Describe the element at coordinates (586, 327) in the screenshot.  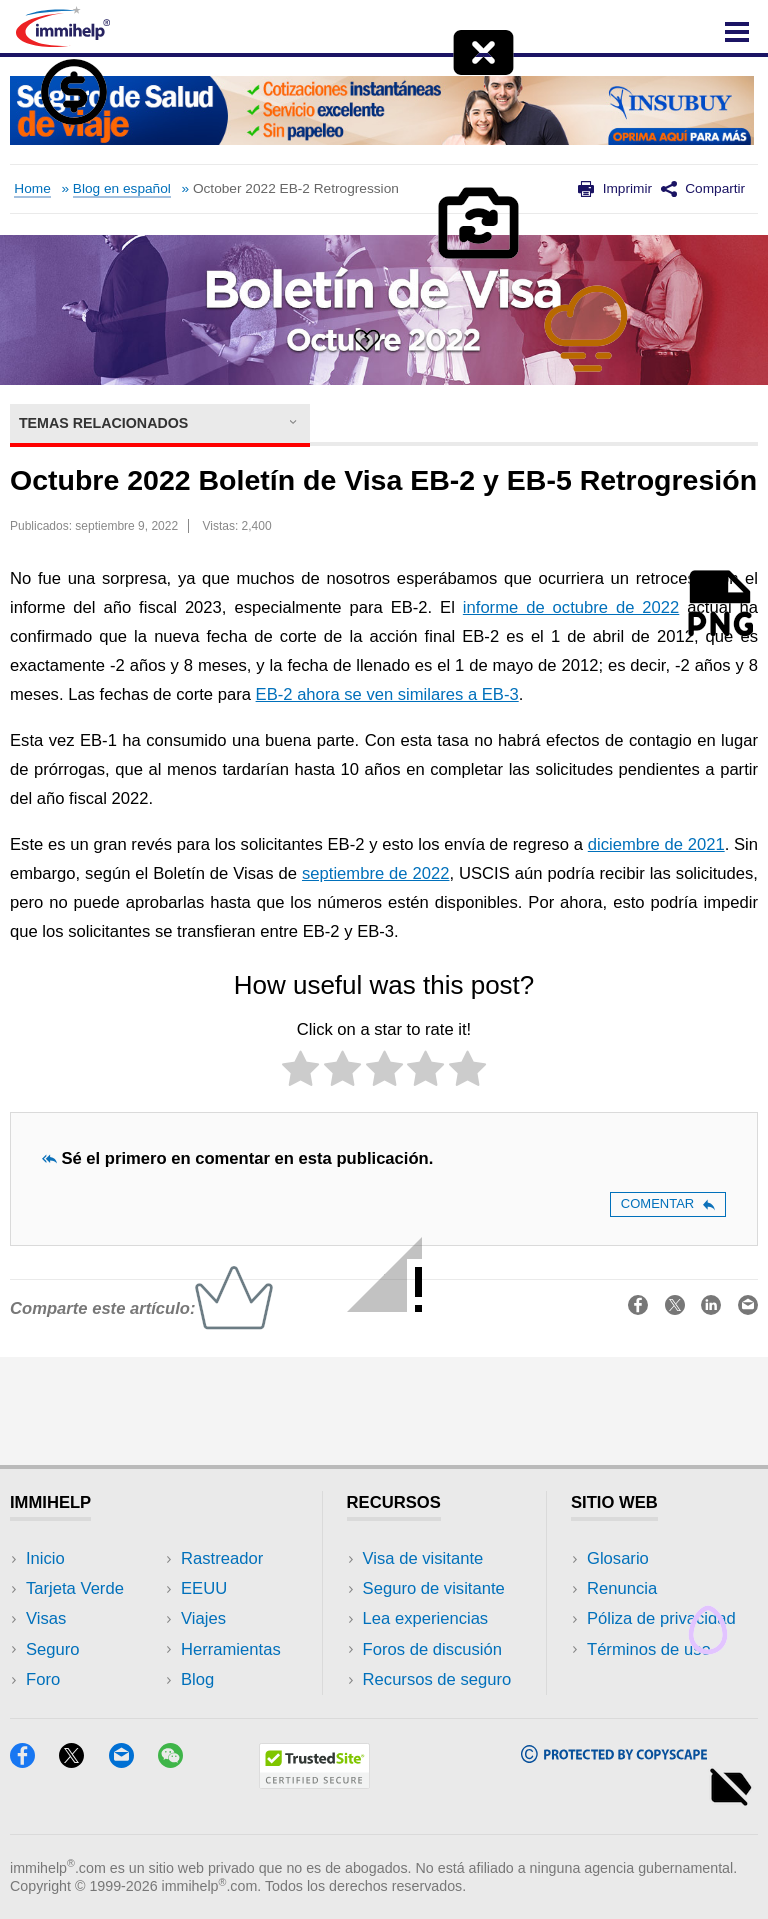
I see `indicates foggy weather conditions` at that location.